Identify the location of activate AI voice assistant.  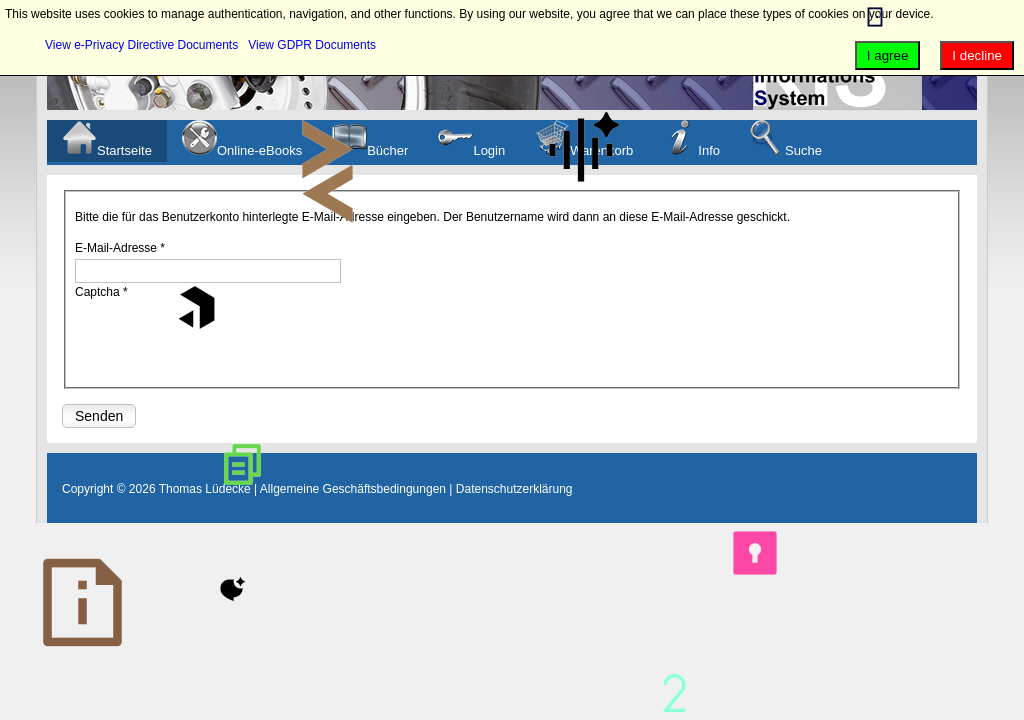
(581, 150).